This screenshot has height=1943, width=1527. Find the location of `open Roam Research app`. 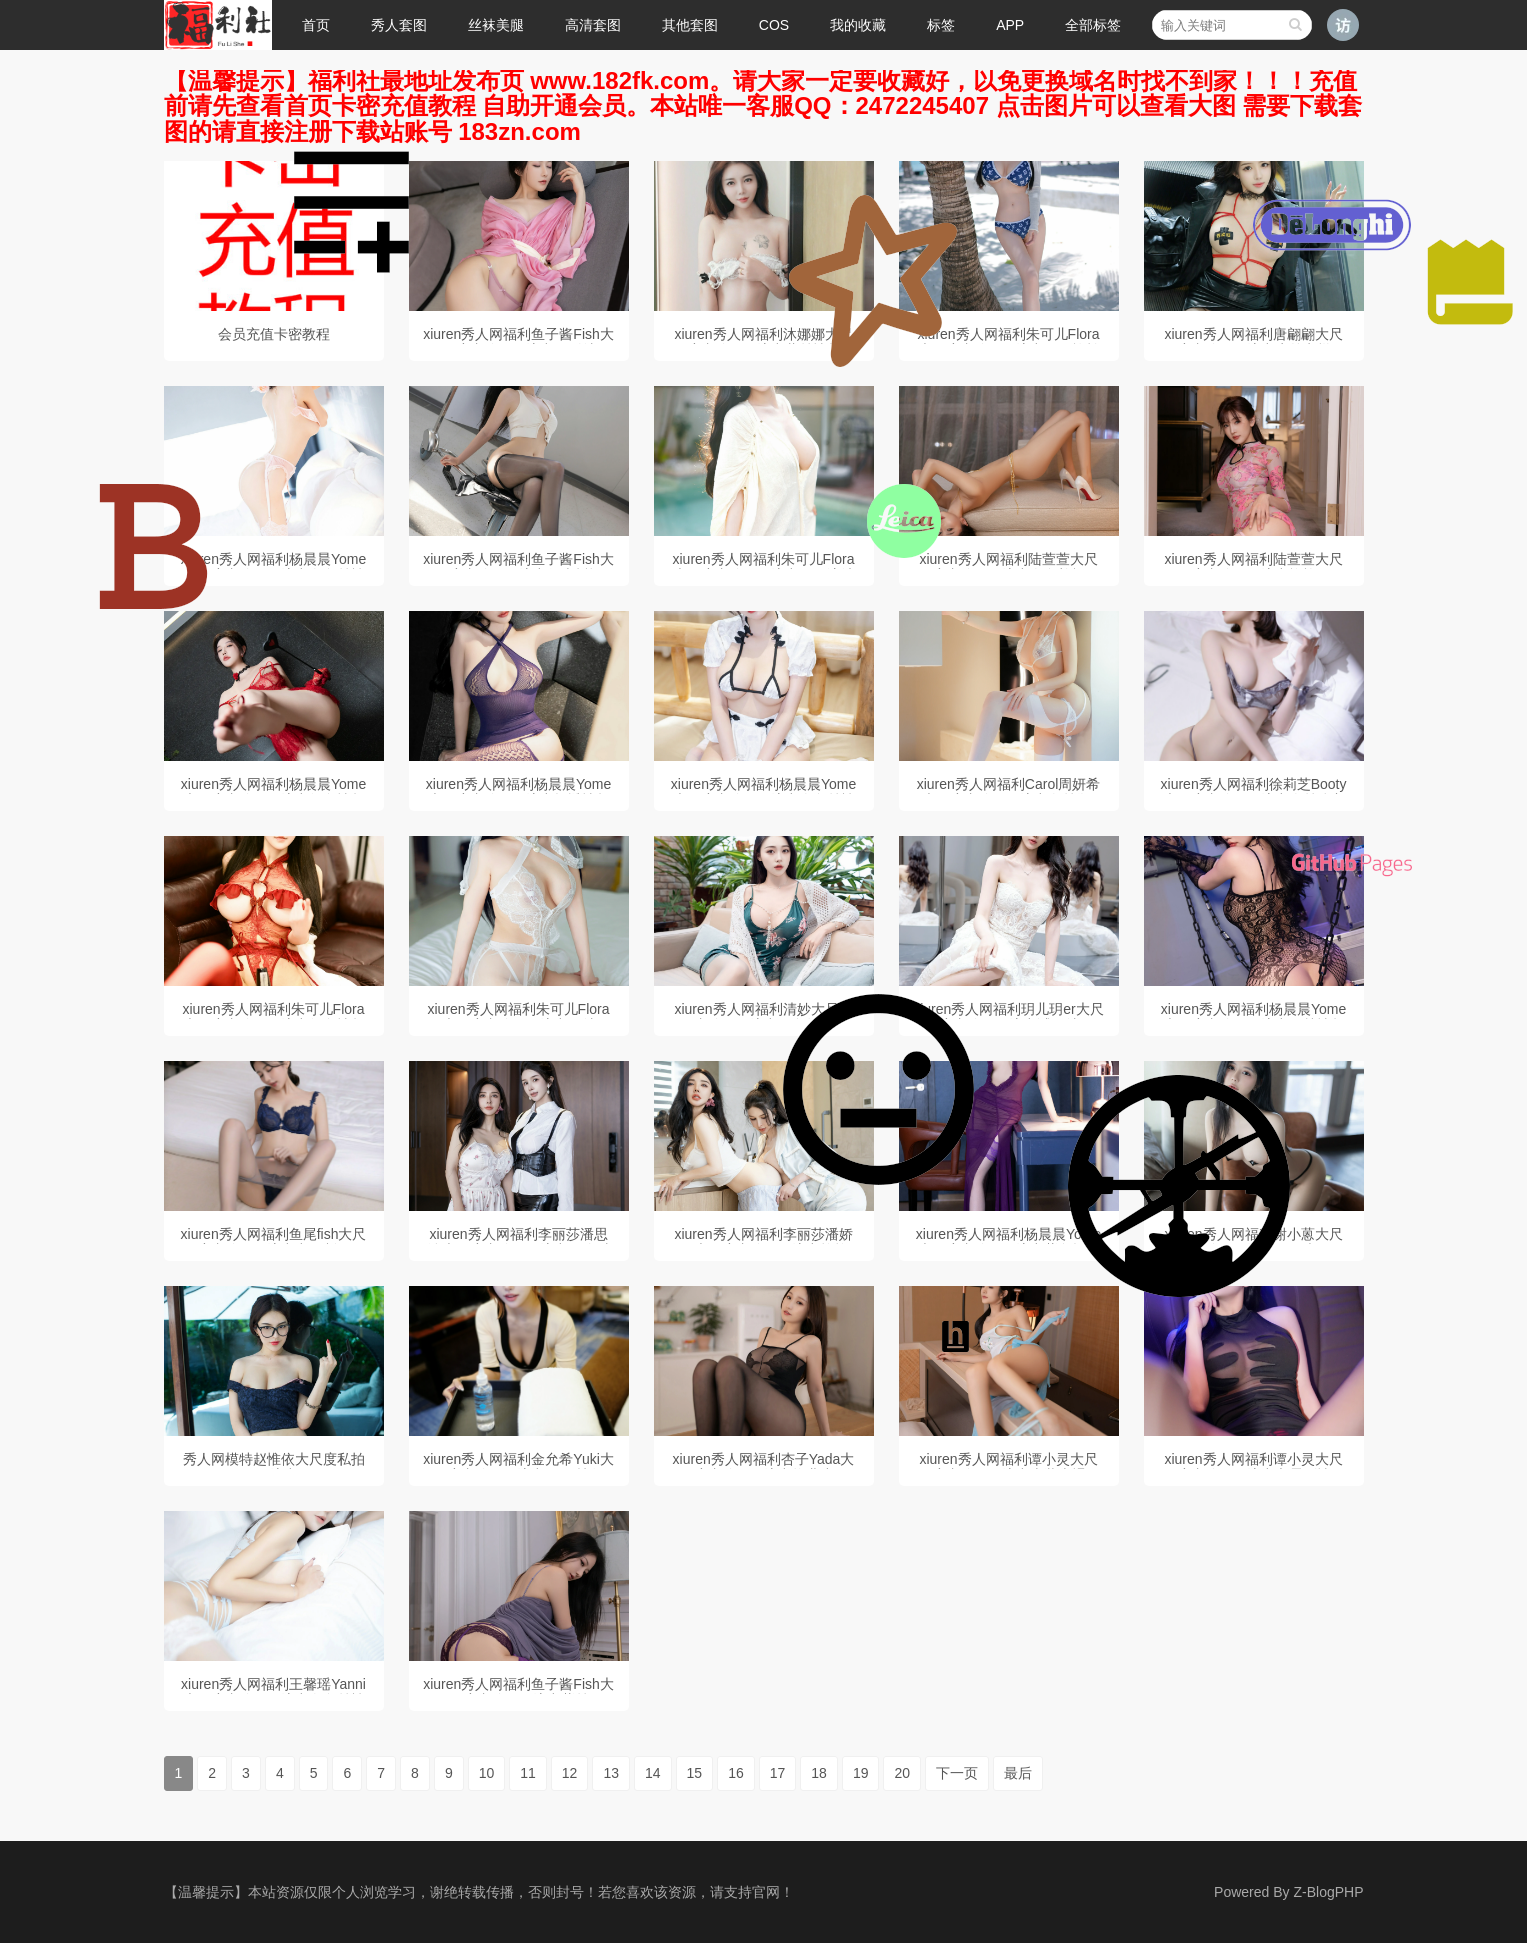

open Roam Research app is located at coordinates (1179, 1186).